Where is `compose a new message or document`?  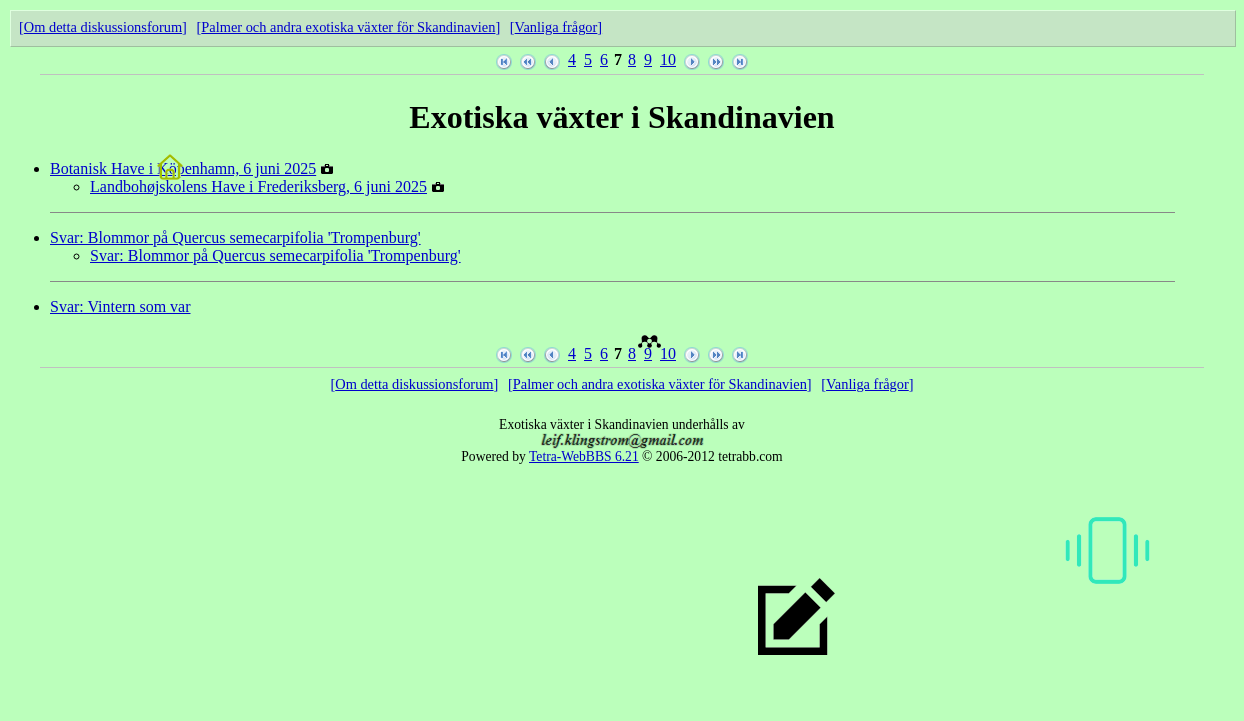
compose a new message or document is located at coordinates (796, 616).